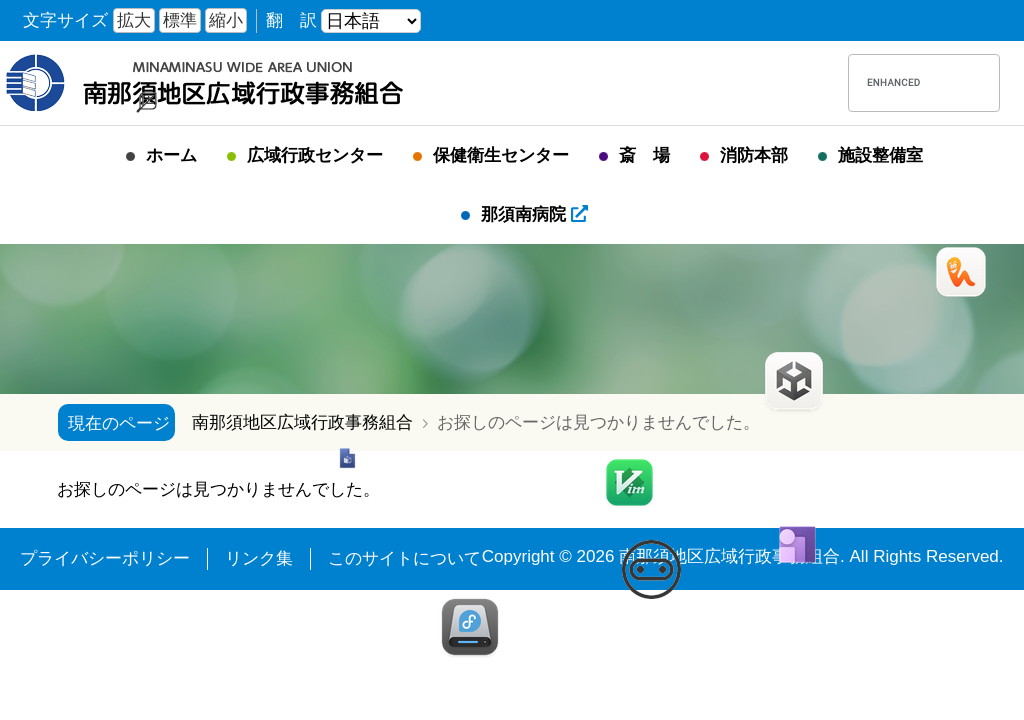 The width and height of the screenshot is (1024, 720). Describe the element at coordinates (470, 627) in the screenshot. I see `launch fedora linux installer` at that location.